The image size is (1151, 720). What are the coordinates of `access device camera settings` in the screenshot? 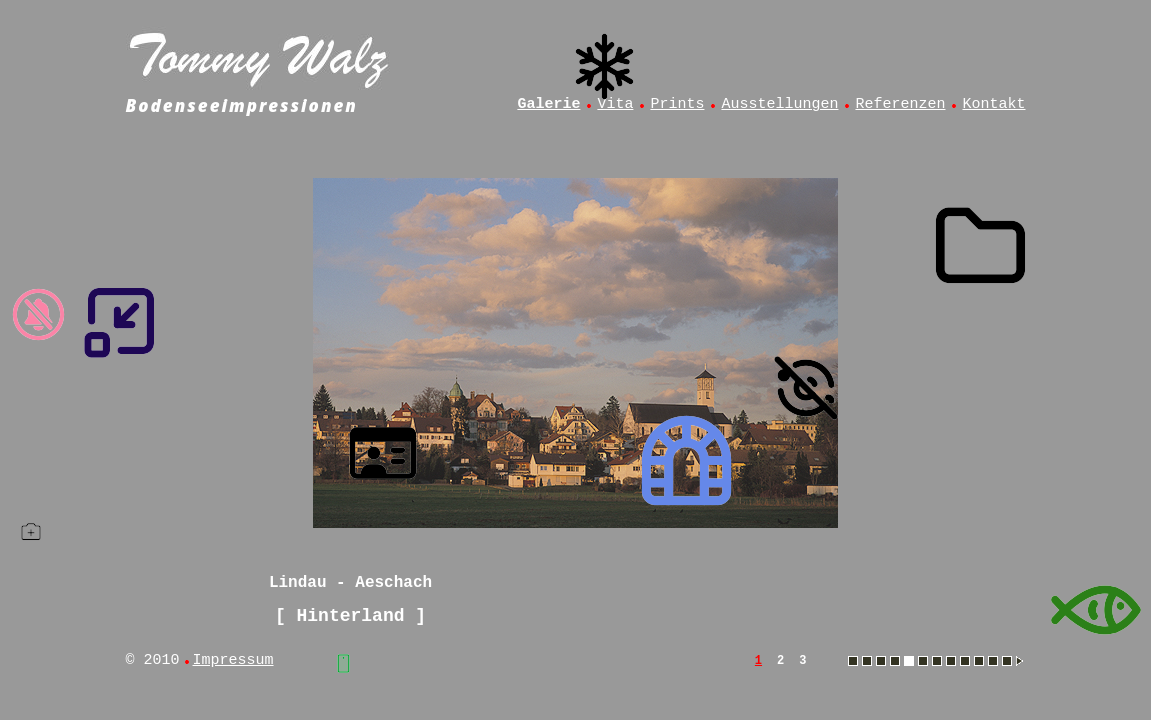 It's located at (343, 663).